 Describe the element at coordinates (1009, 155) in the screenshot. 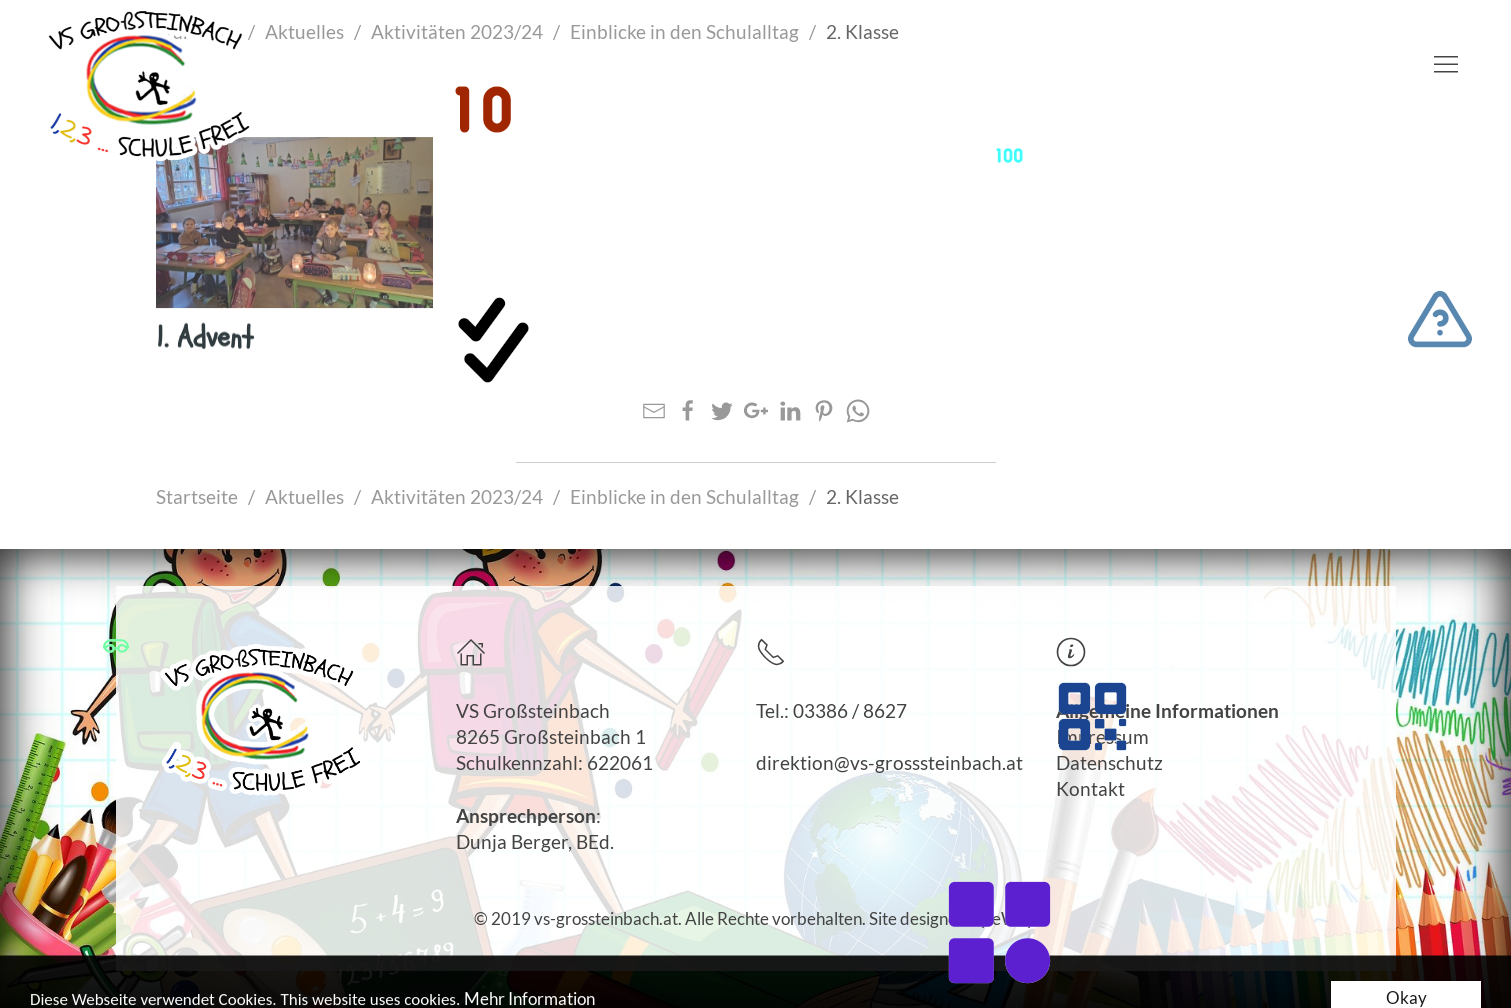

I see `indicates a perfect score or 100% completion` at that location.